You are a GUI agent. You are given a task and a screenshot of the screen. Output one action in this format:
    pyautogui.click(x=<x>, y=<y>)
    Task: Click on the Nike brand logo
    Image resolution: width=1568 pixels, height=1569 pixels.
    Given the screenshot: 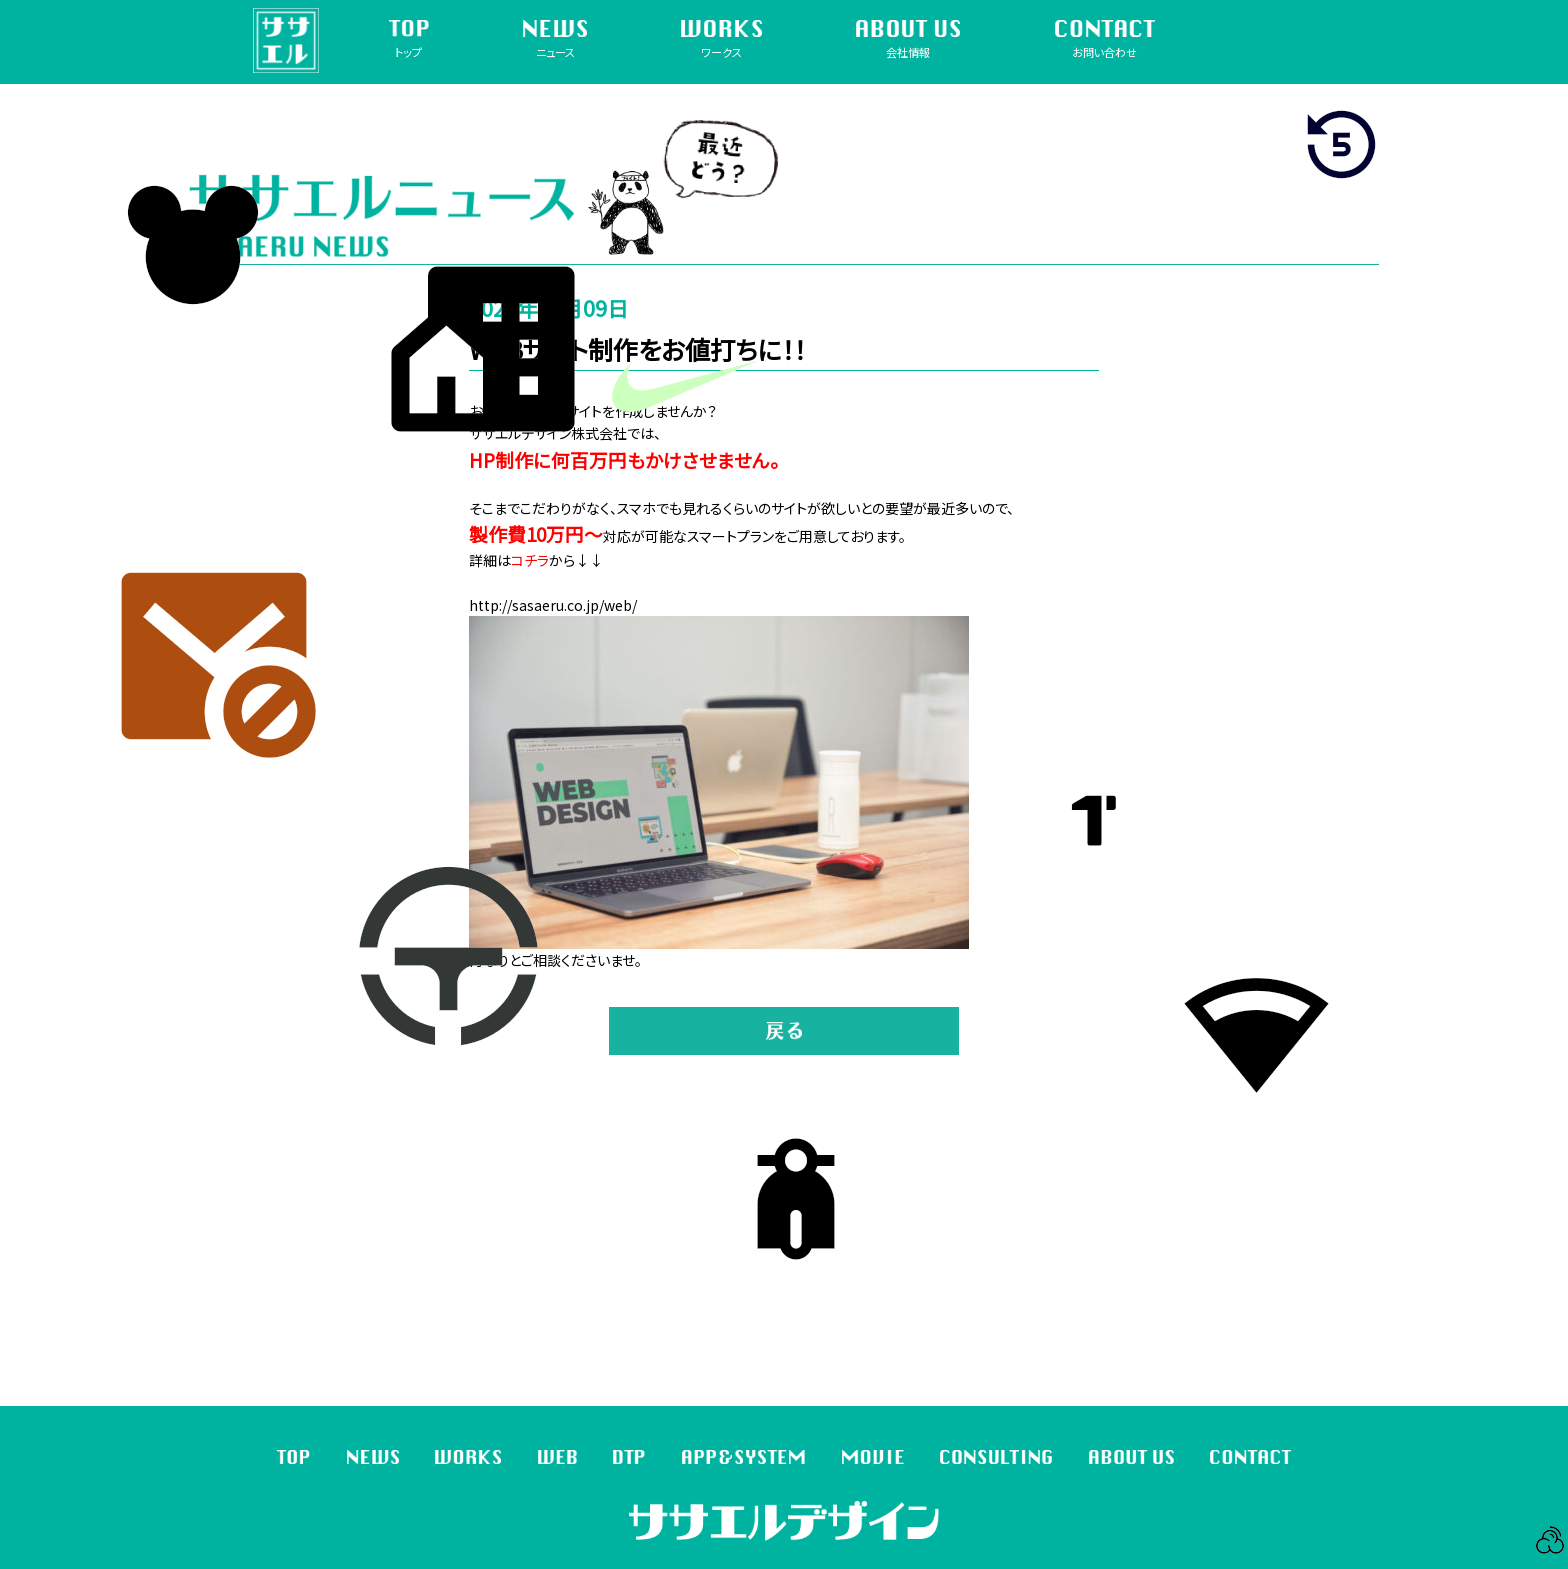 What is the action you would take?
    pyautogui.click(x=686, y=386)
    